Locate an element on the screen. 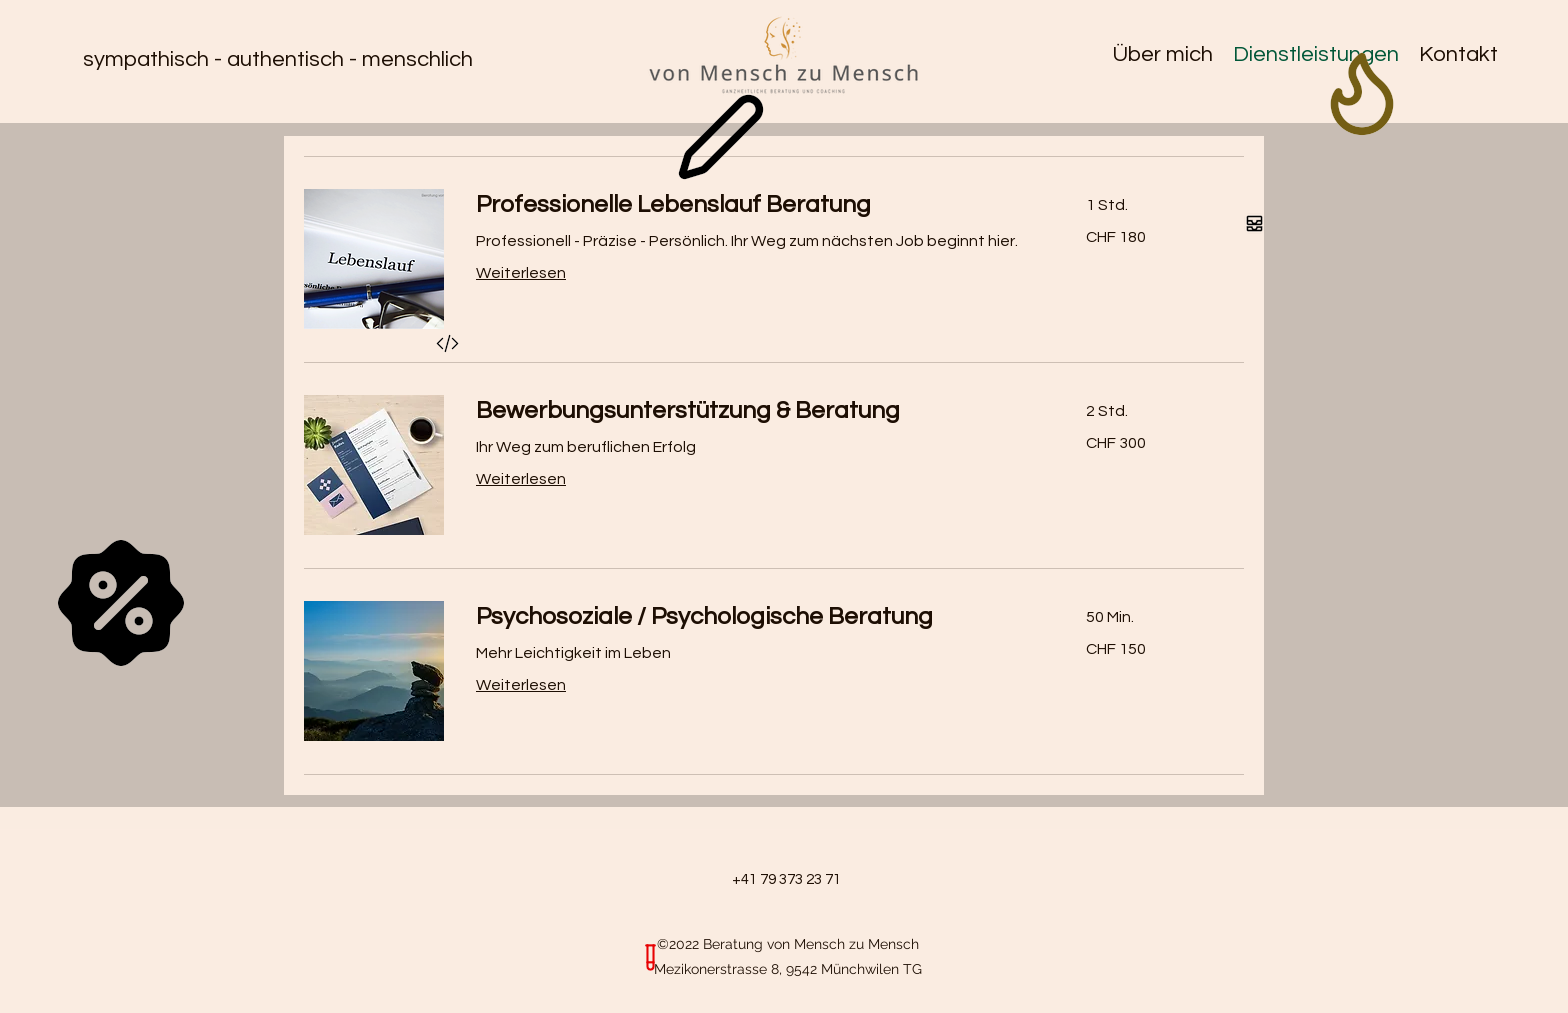 The height and width of the screenshot is (1013, 1568). access experimental or beta features is located at coordinates (650, 957).